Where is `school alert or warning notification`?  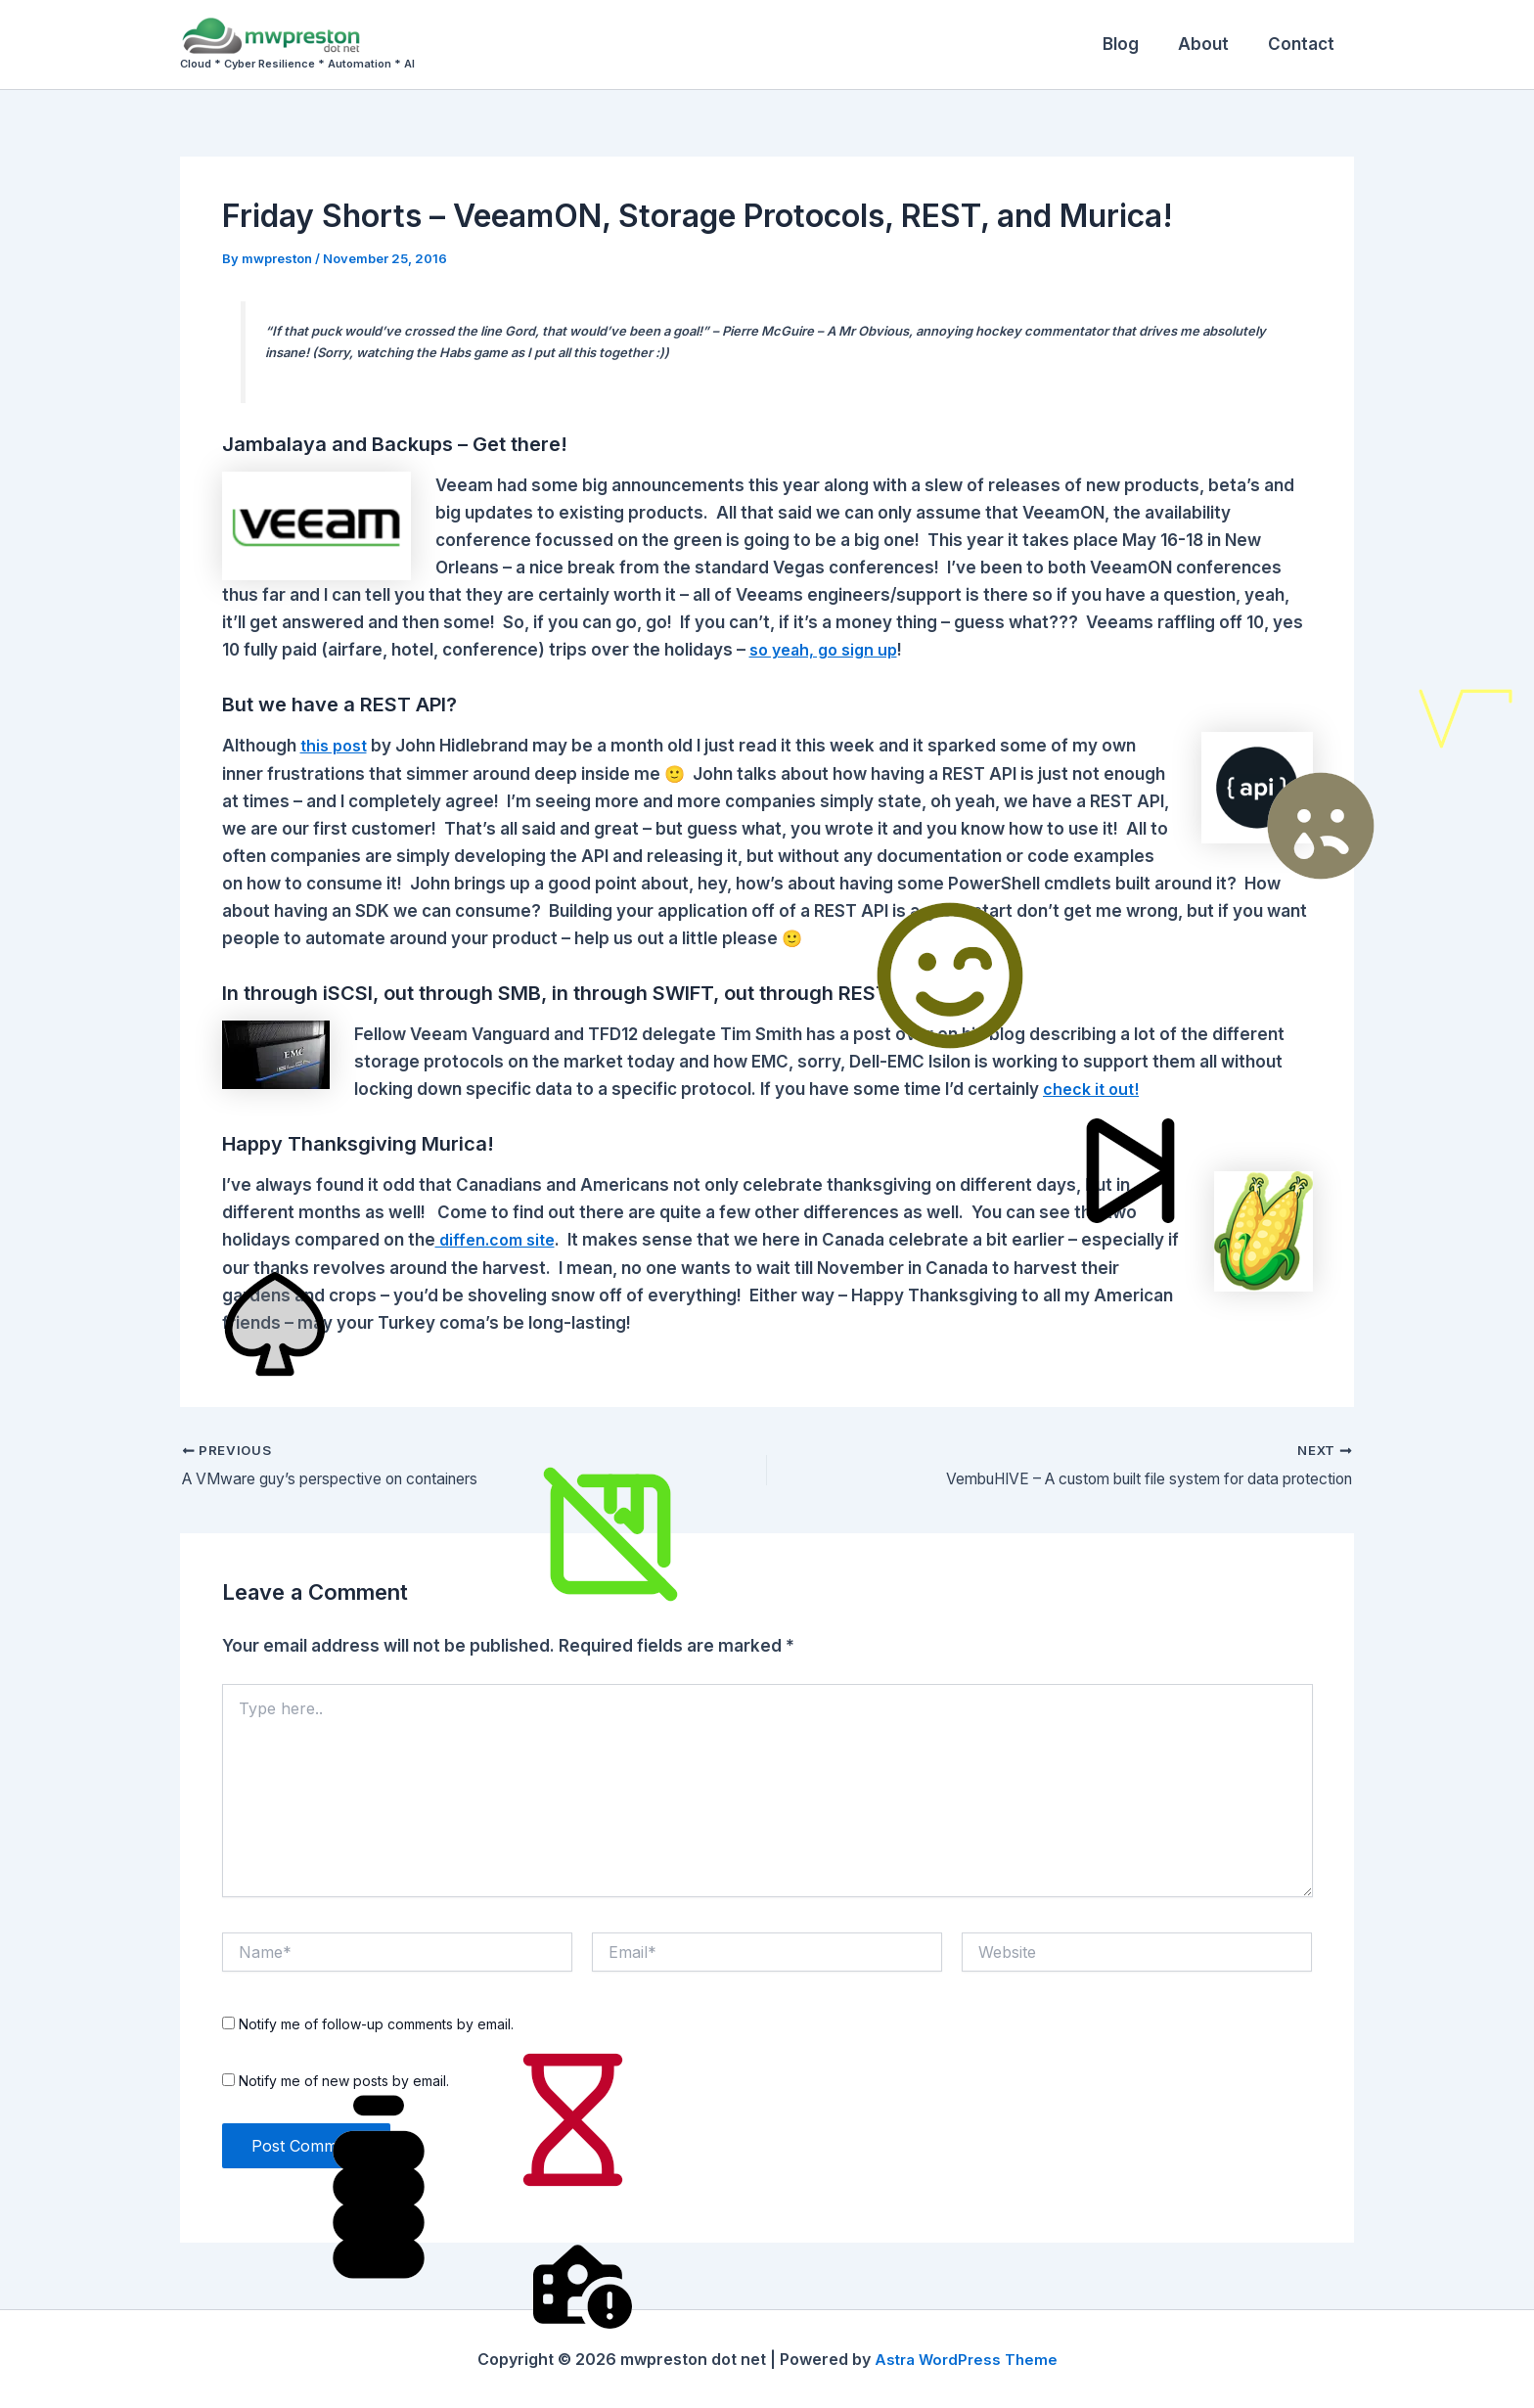 school alert or warning notification is located at coordinates (582, 2284).